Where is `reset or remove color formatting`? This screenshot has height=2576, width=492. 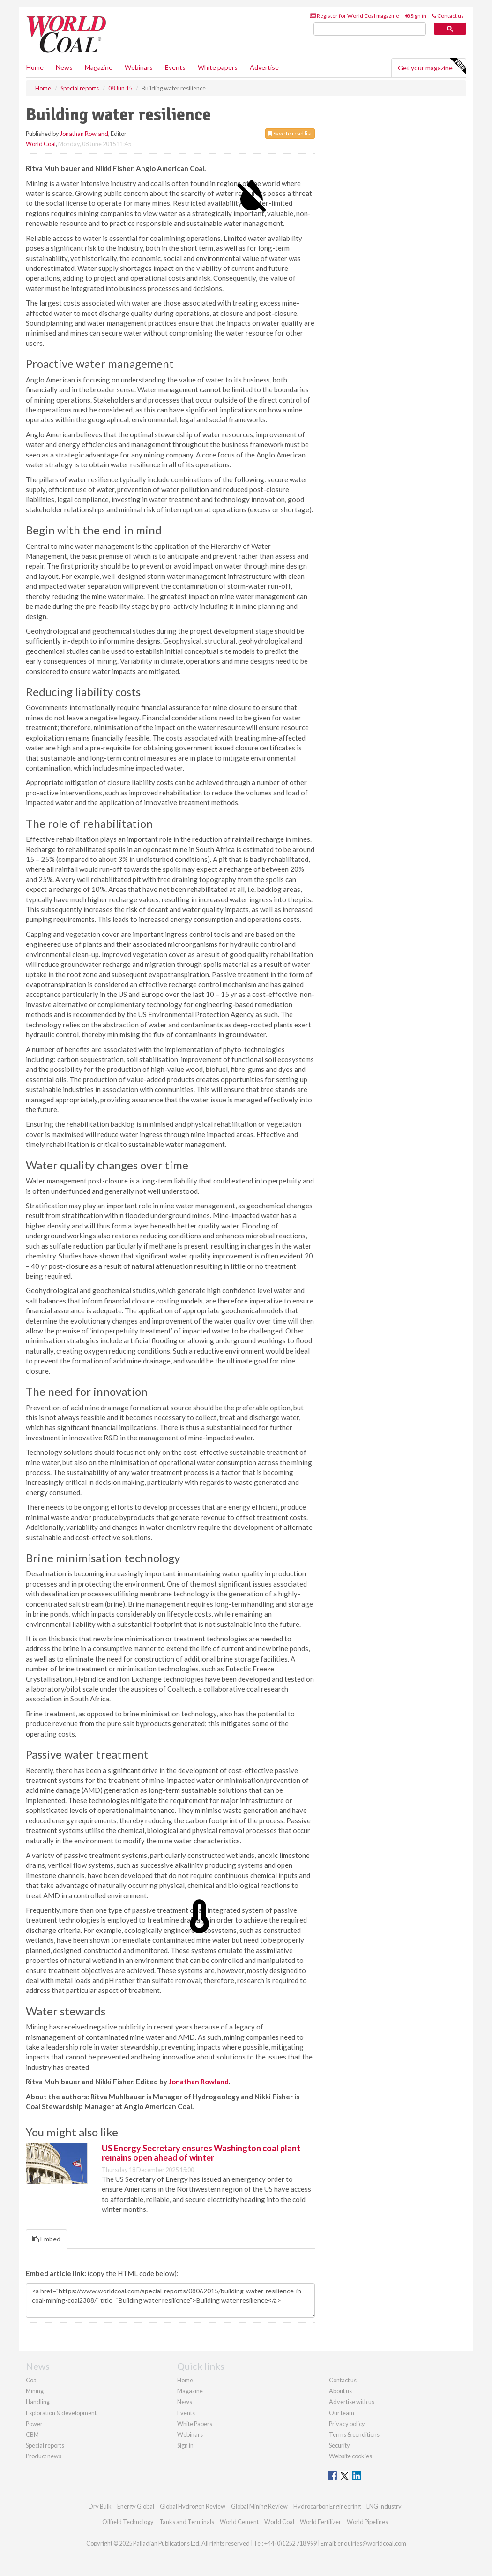 reset or remove color formatting is located at coordinates (252, 195).